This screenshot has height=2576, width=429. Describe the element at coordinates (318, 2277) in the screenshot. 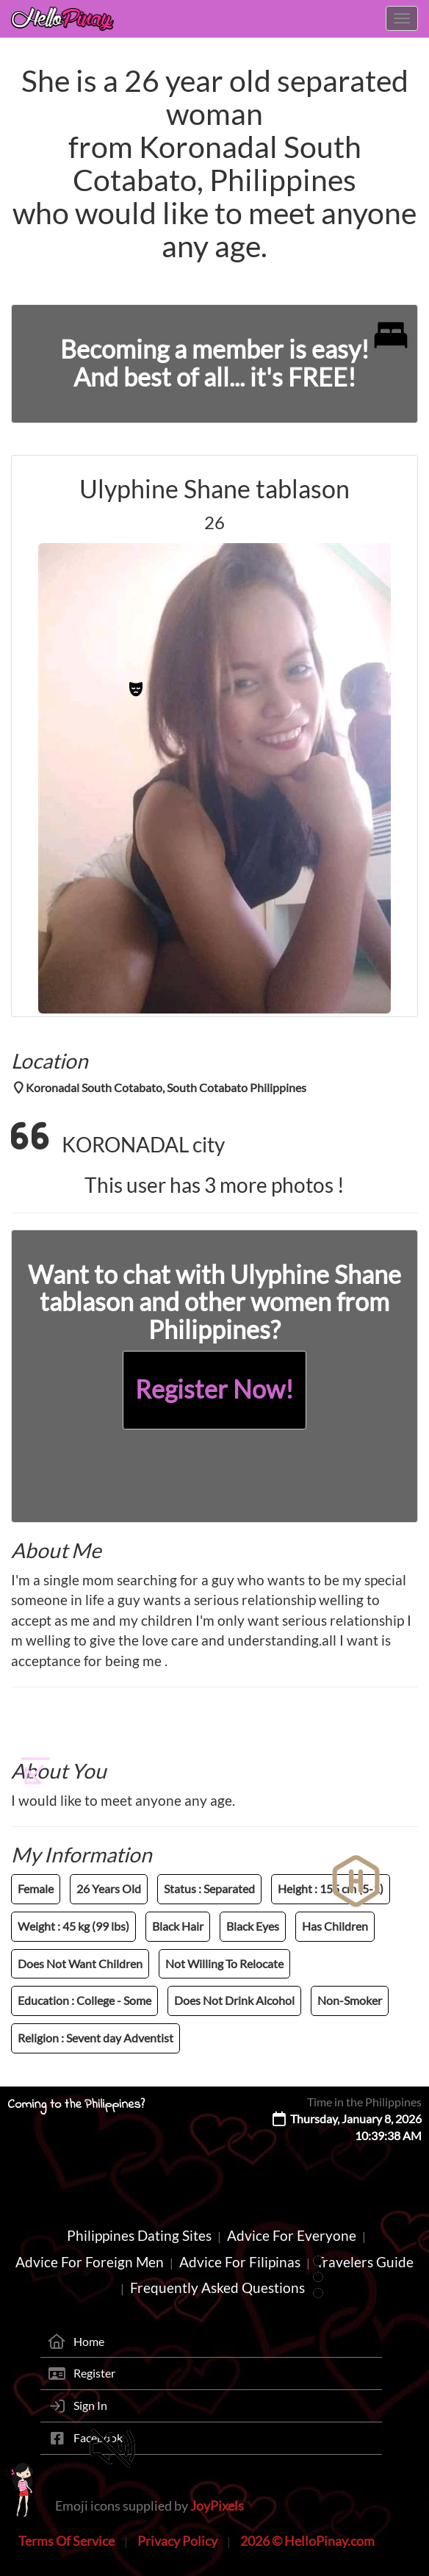

I see `open more options menu` at that location.